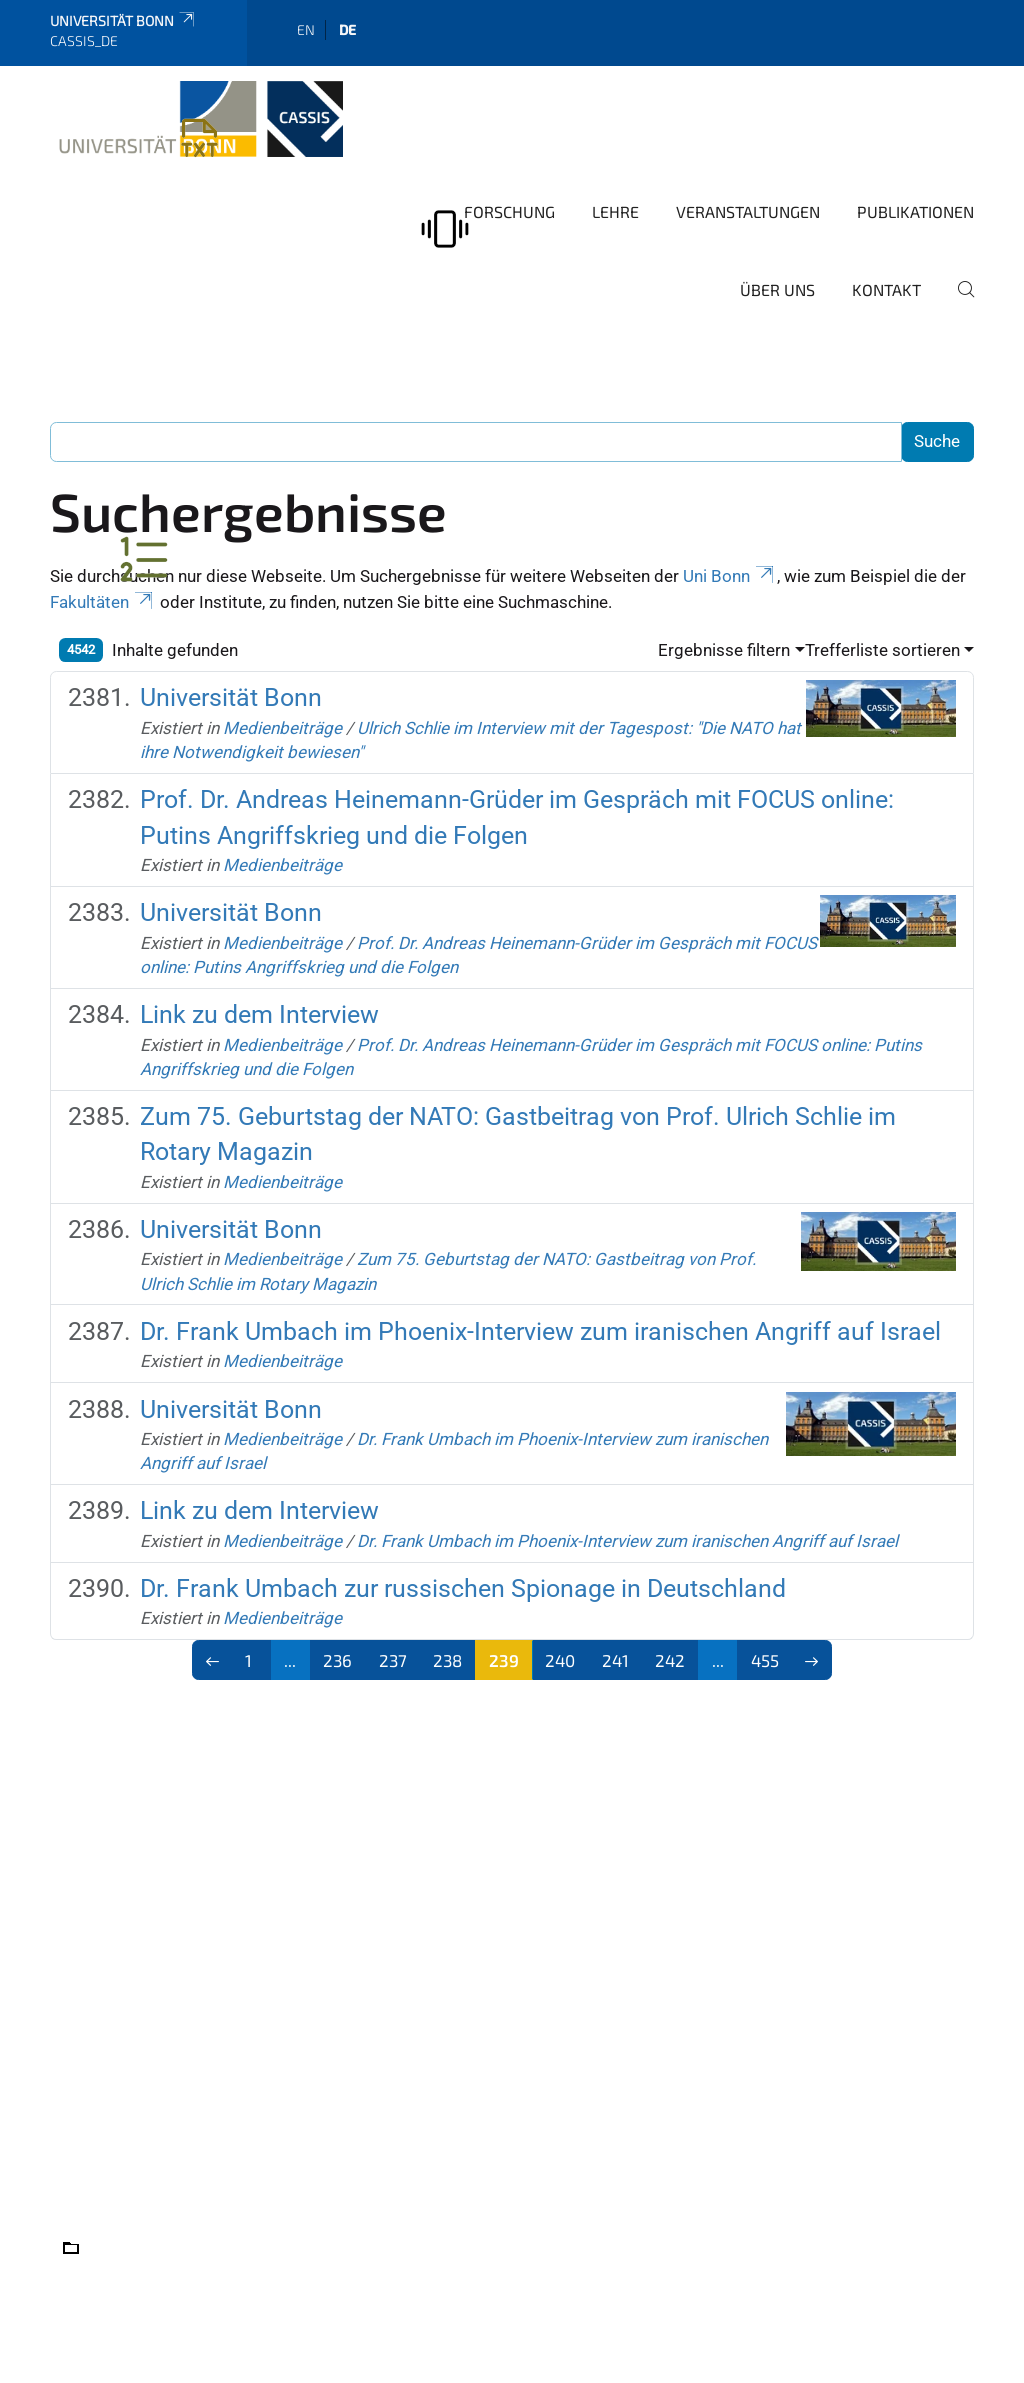  What do you see at coordinates (71, 2248) in the screenshot?
I see `open folder to view contents` at bounding box center [71, 2248].